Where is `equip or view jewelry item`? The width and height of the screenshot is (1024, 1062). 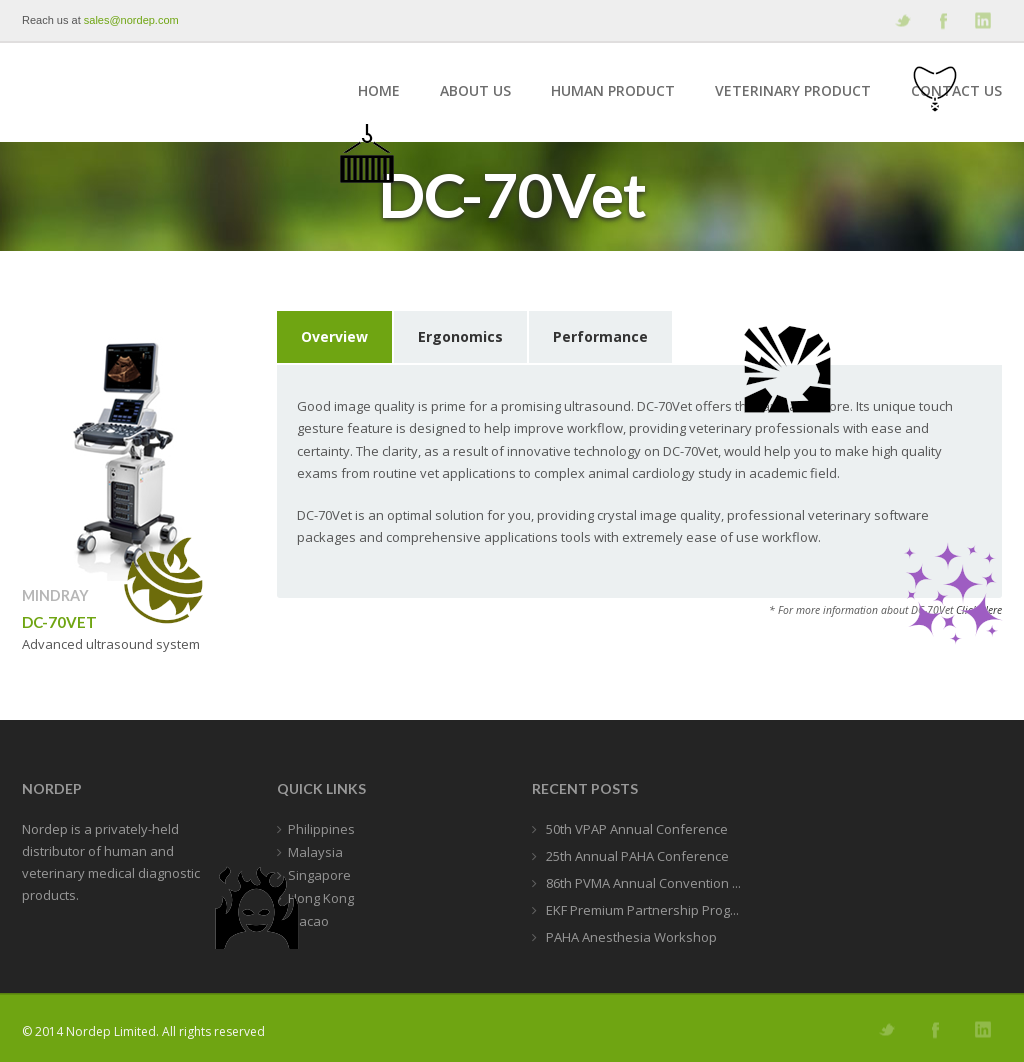 equip or view jewelry item is located at coordinates (935, 89).